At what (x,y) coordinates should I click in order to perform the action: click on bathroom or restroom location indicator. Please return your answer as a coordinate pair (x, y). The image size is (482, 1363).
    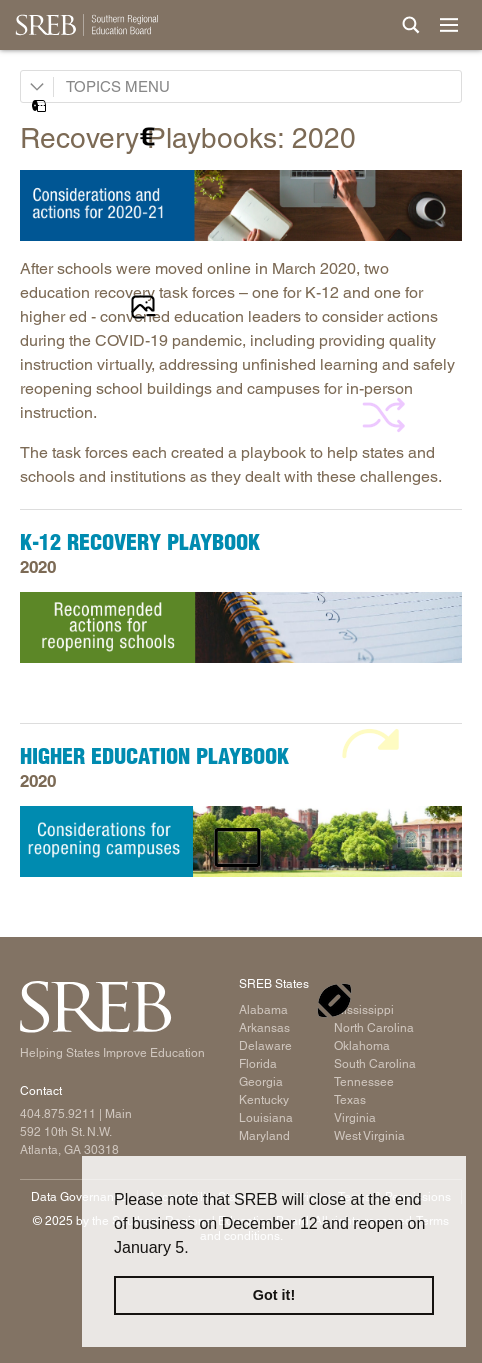
    Looking at the image, I should click on (39, 106).